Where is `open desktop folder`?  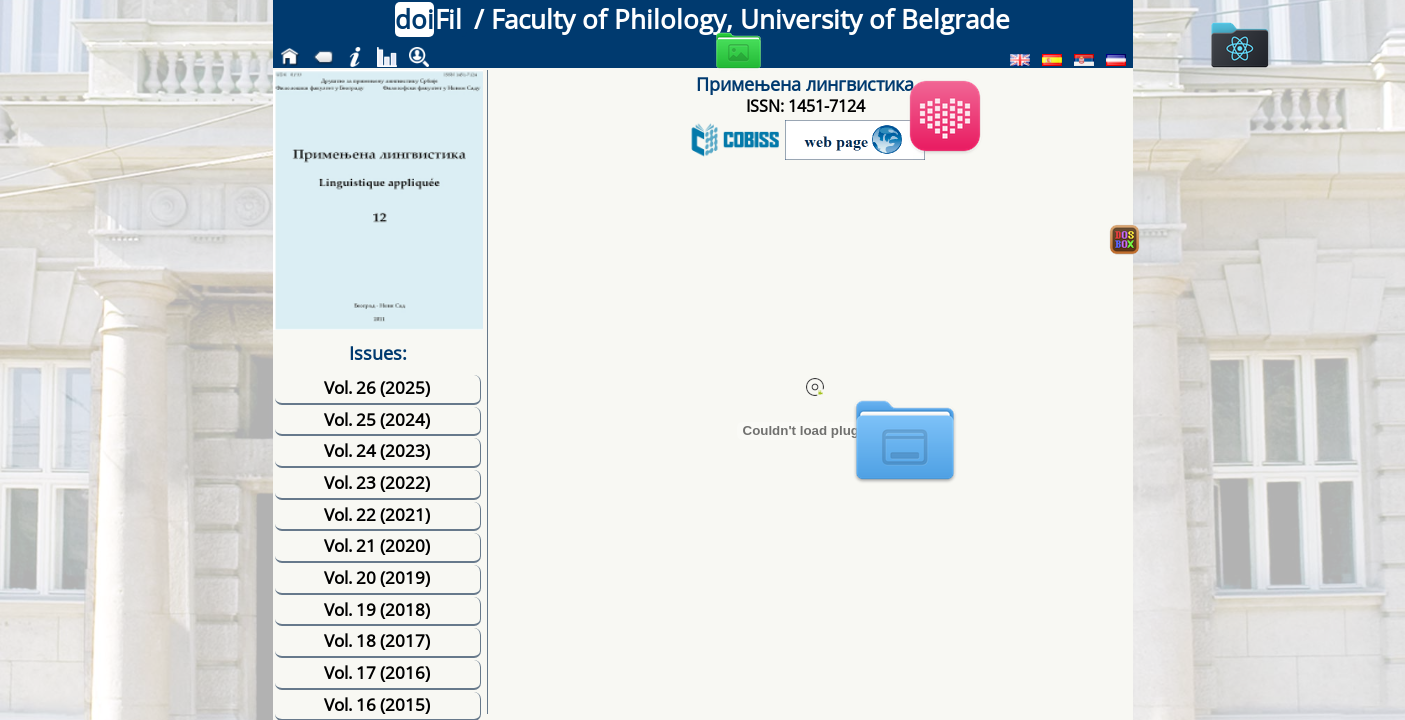 open desktop folder is located at coordinates (905, 440).